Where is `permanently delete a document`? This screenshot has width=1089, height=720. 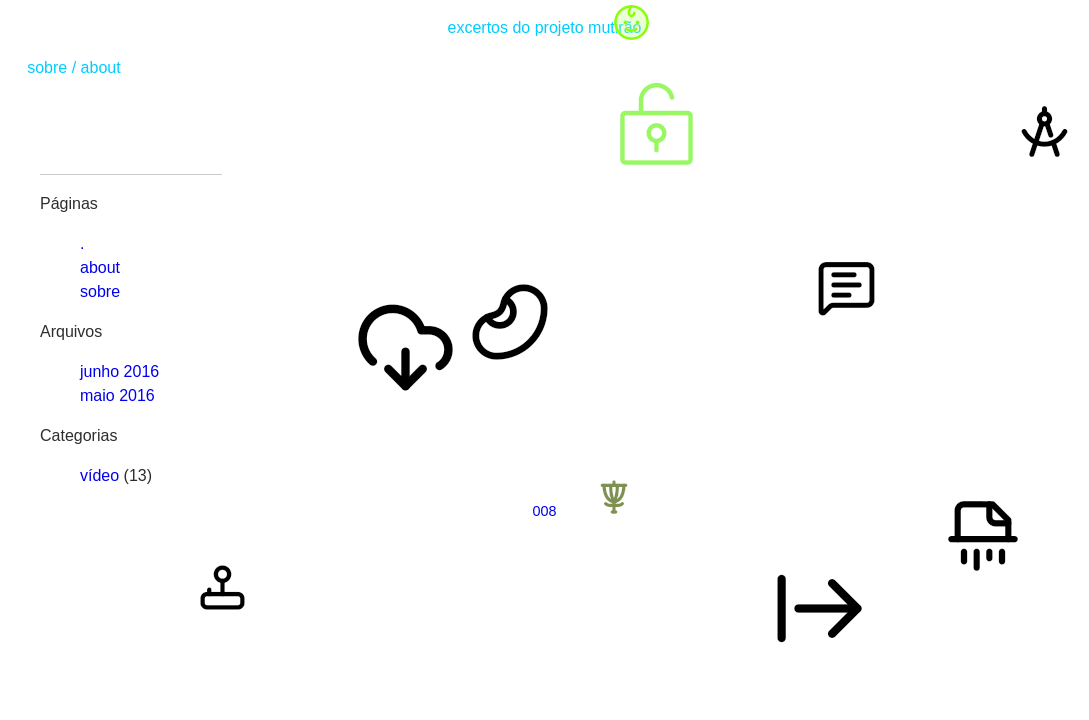
permanently delete a document is located at coordinates (983, 536).